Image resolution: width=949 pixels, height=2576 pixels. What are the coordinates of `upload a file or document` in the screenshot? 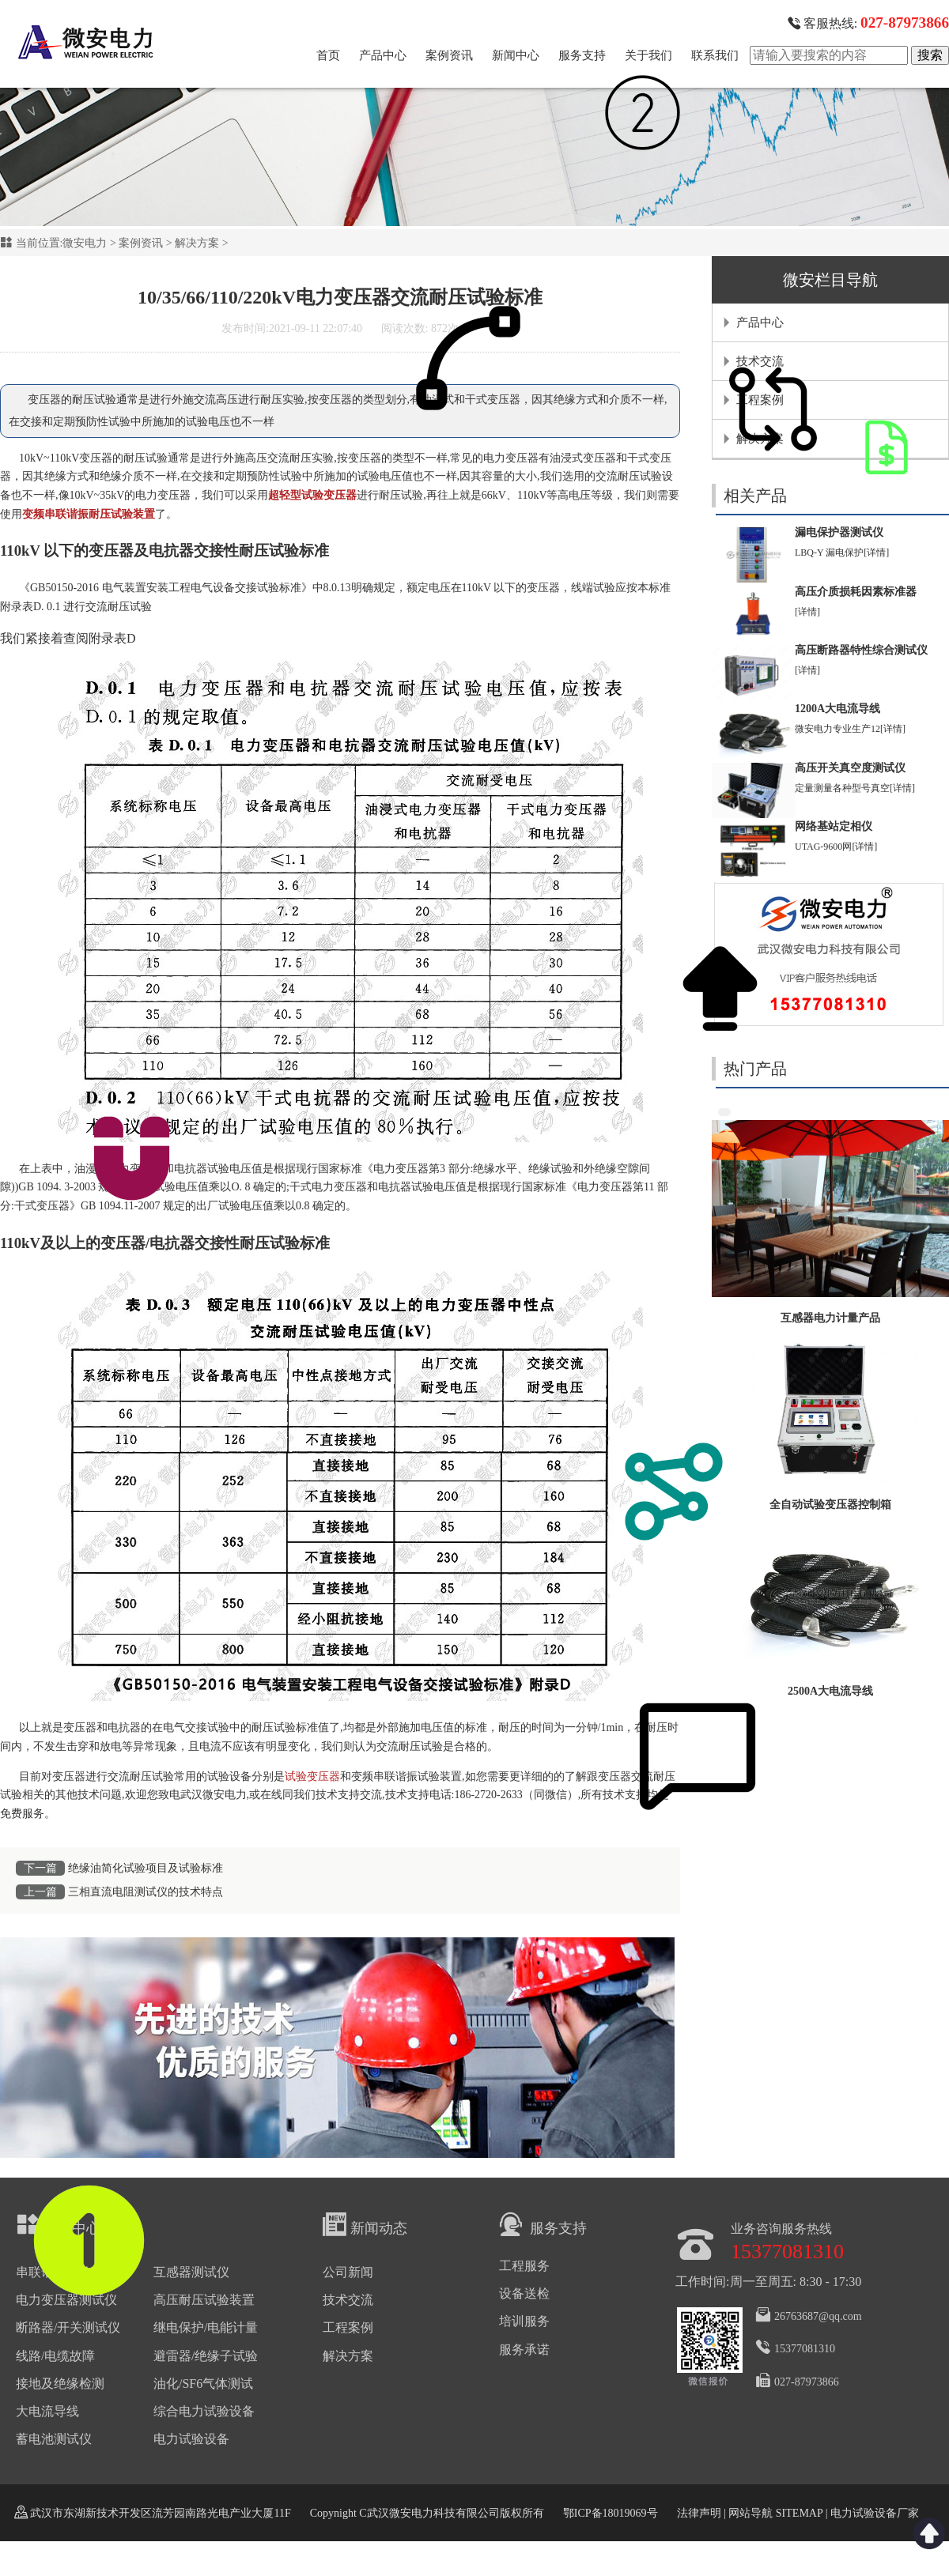 It's located at (720, 987).